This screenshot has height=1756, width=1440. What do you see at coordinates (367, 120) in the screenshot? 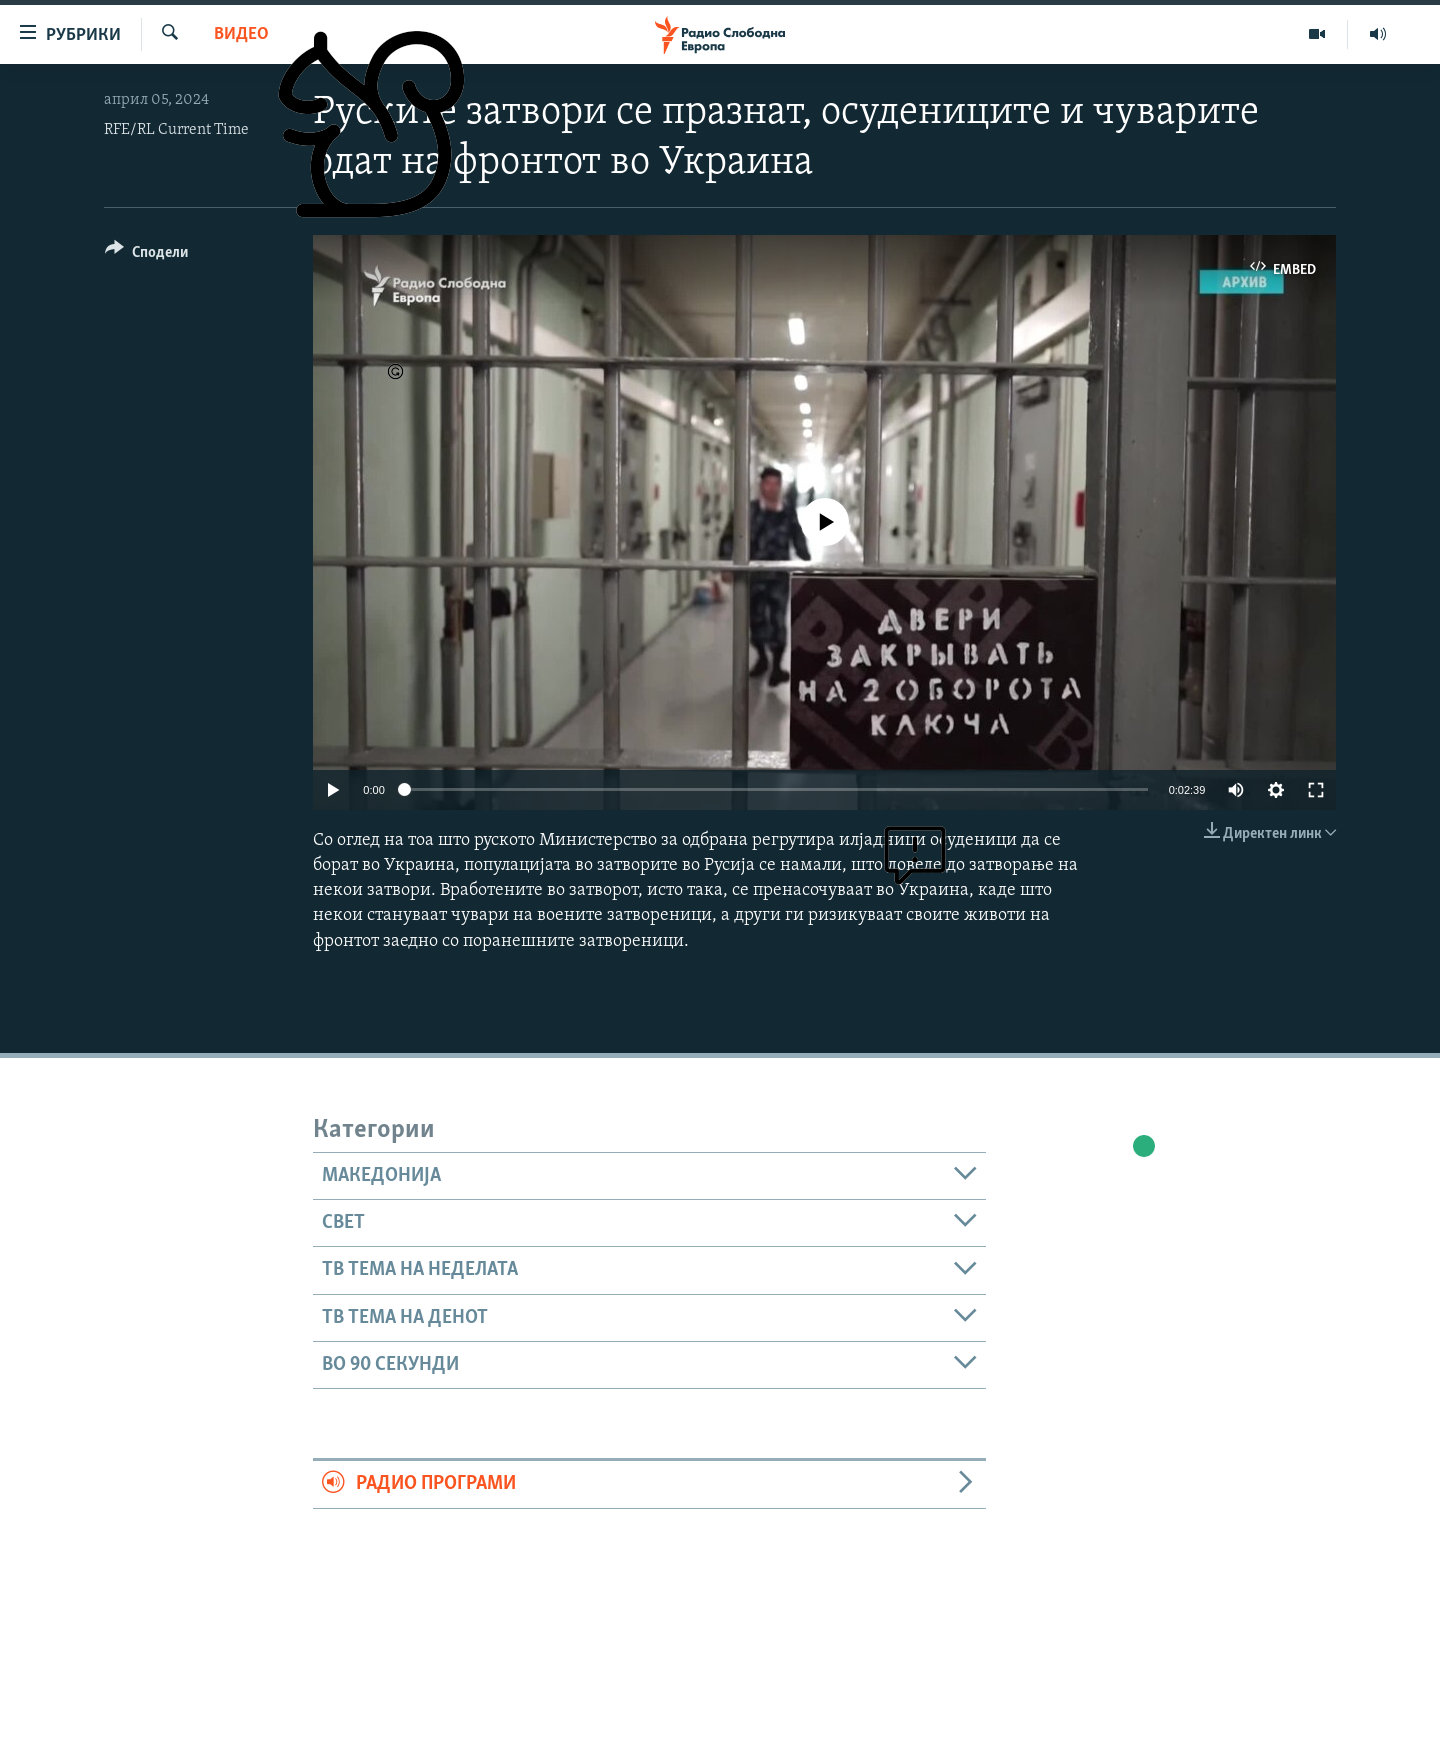
I see `access GitHub's saved or stashed content` at bounding box center [367, 120].